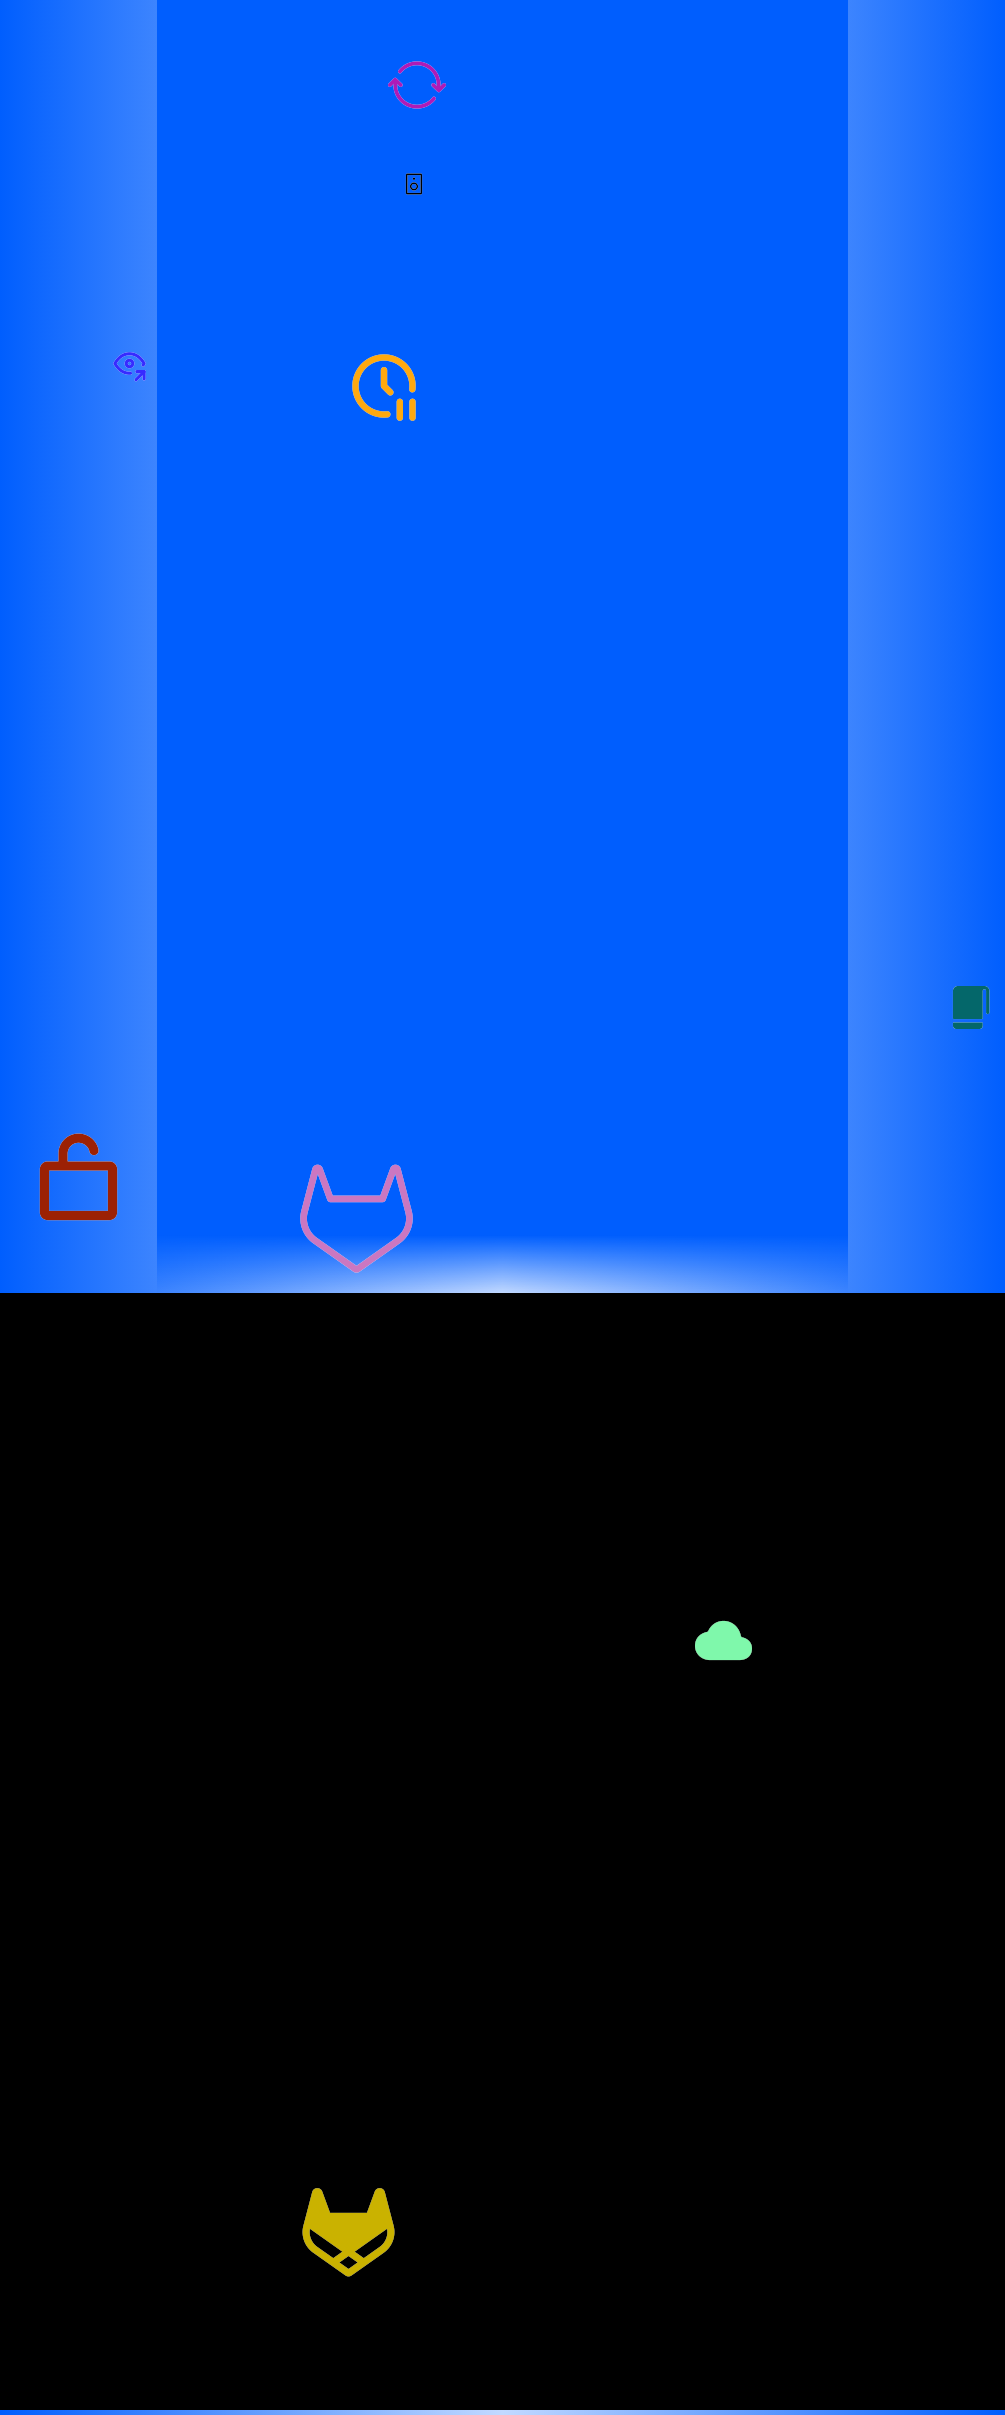  What do you see at coordinates (384, 386) in the screenshot?
I see `pause a timer or countdown` at bounding box center [384, 386].